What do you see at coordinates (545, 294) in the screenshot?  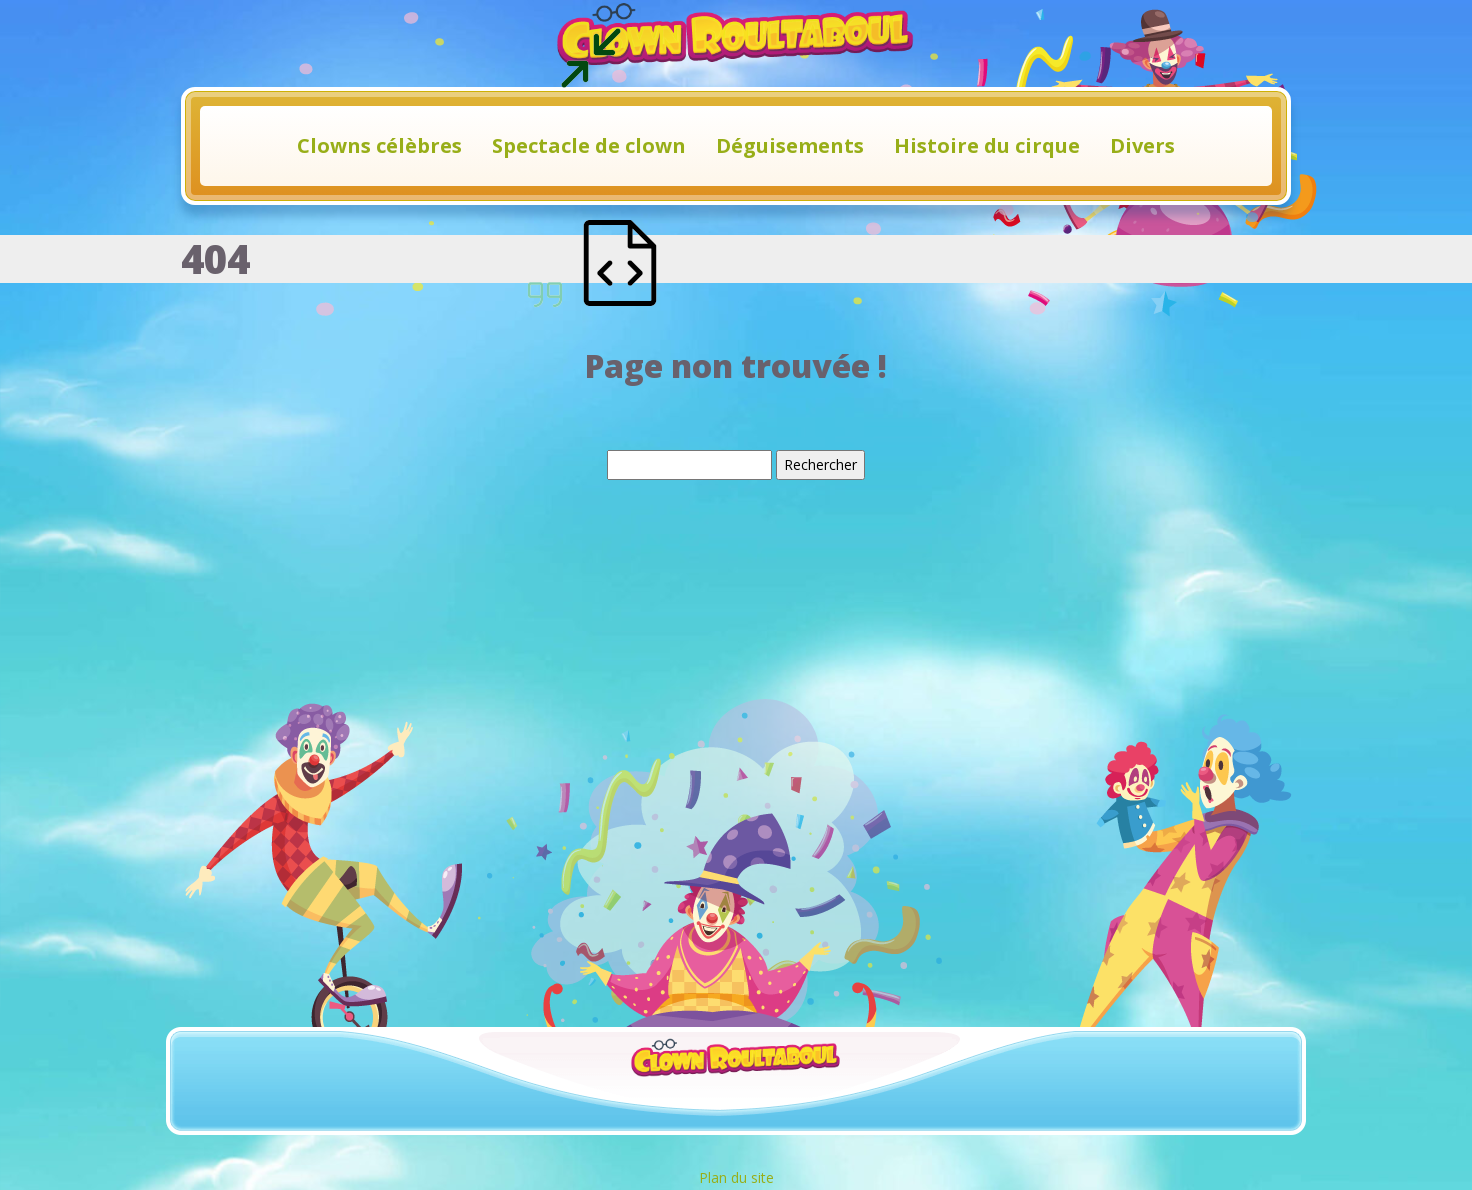 I see `insert a block quote` at bounding box center [545, 294].